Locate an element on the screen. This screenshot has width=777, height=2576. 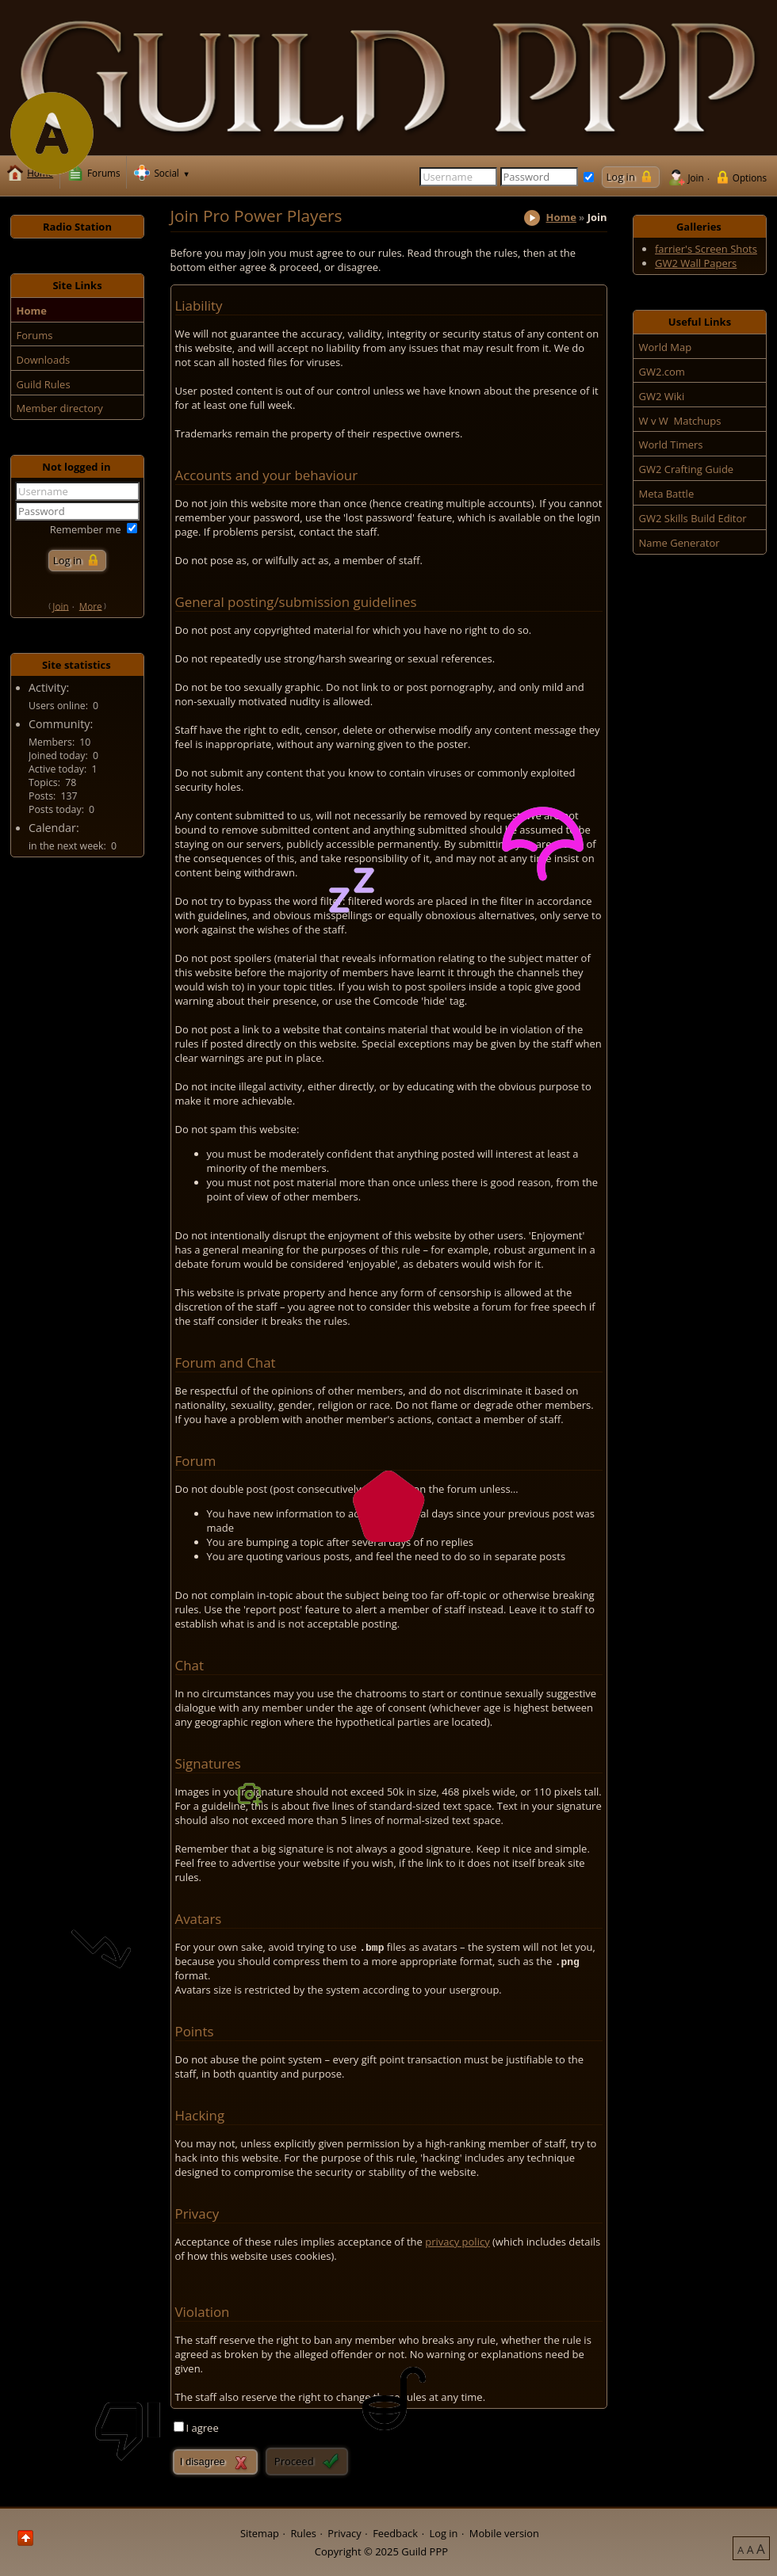
indicates a pentagon shape or geometric element is located at coordinates (388, 1506).